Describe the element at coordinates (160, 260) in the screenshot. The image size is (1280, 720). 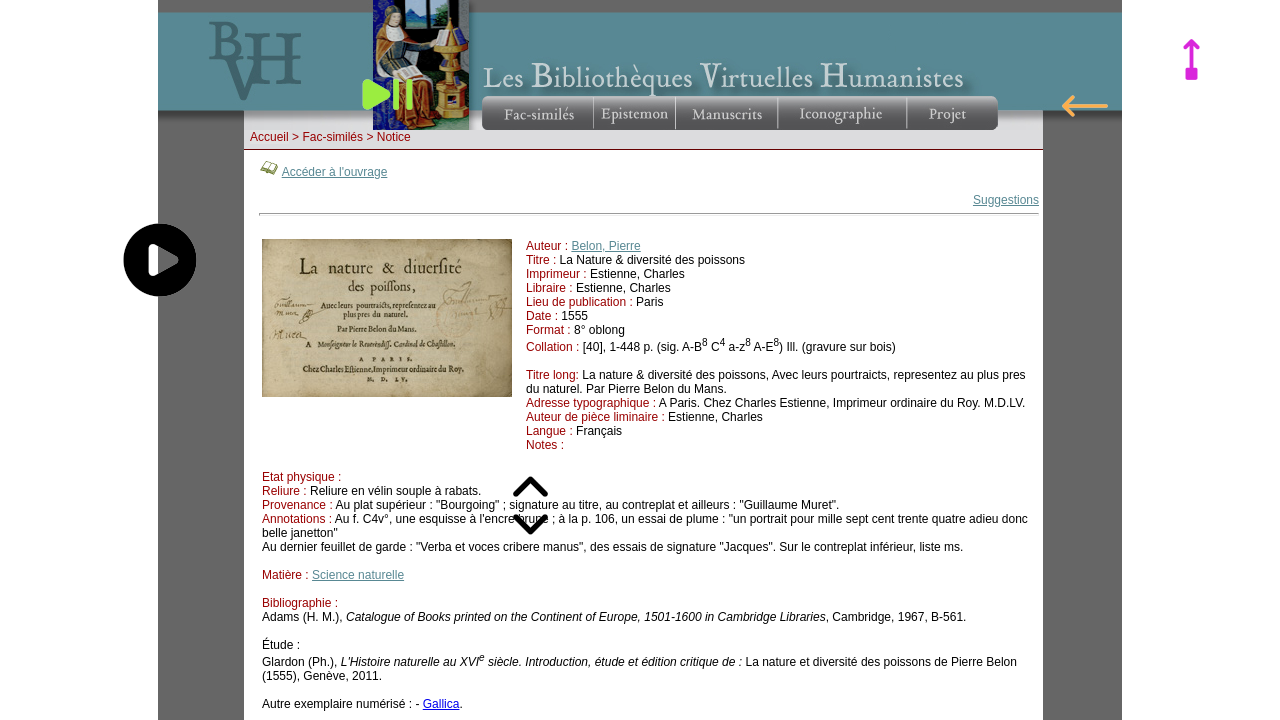
I see `play media or video content` at that location.